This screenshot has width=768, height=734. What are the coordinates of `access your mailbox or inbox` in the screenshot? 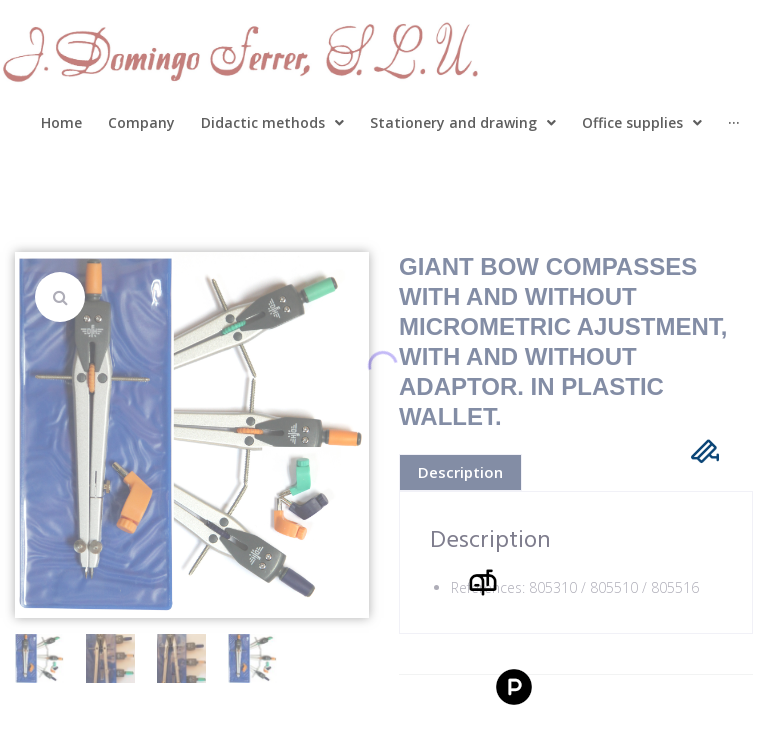 It's located at (483, 583).